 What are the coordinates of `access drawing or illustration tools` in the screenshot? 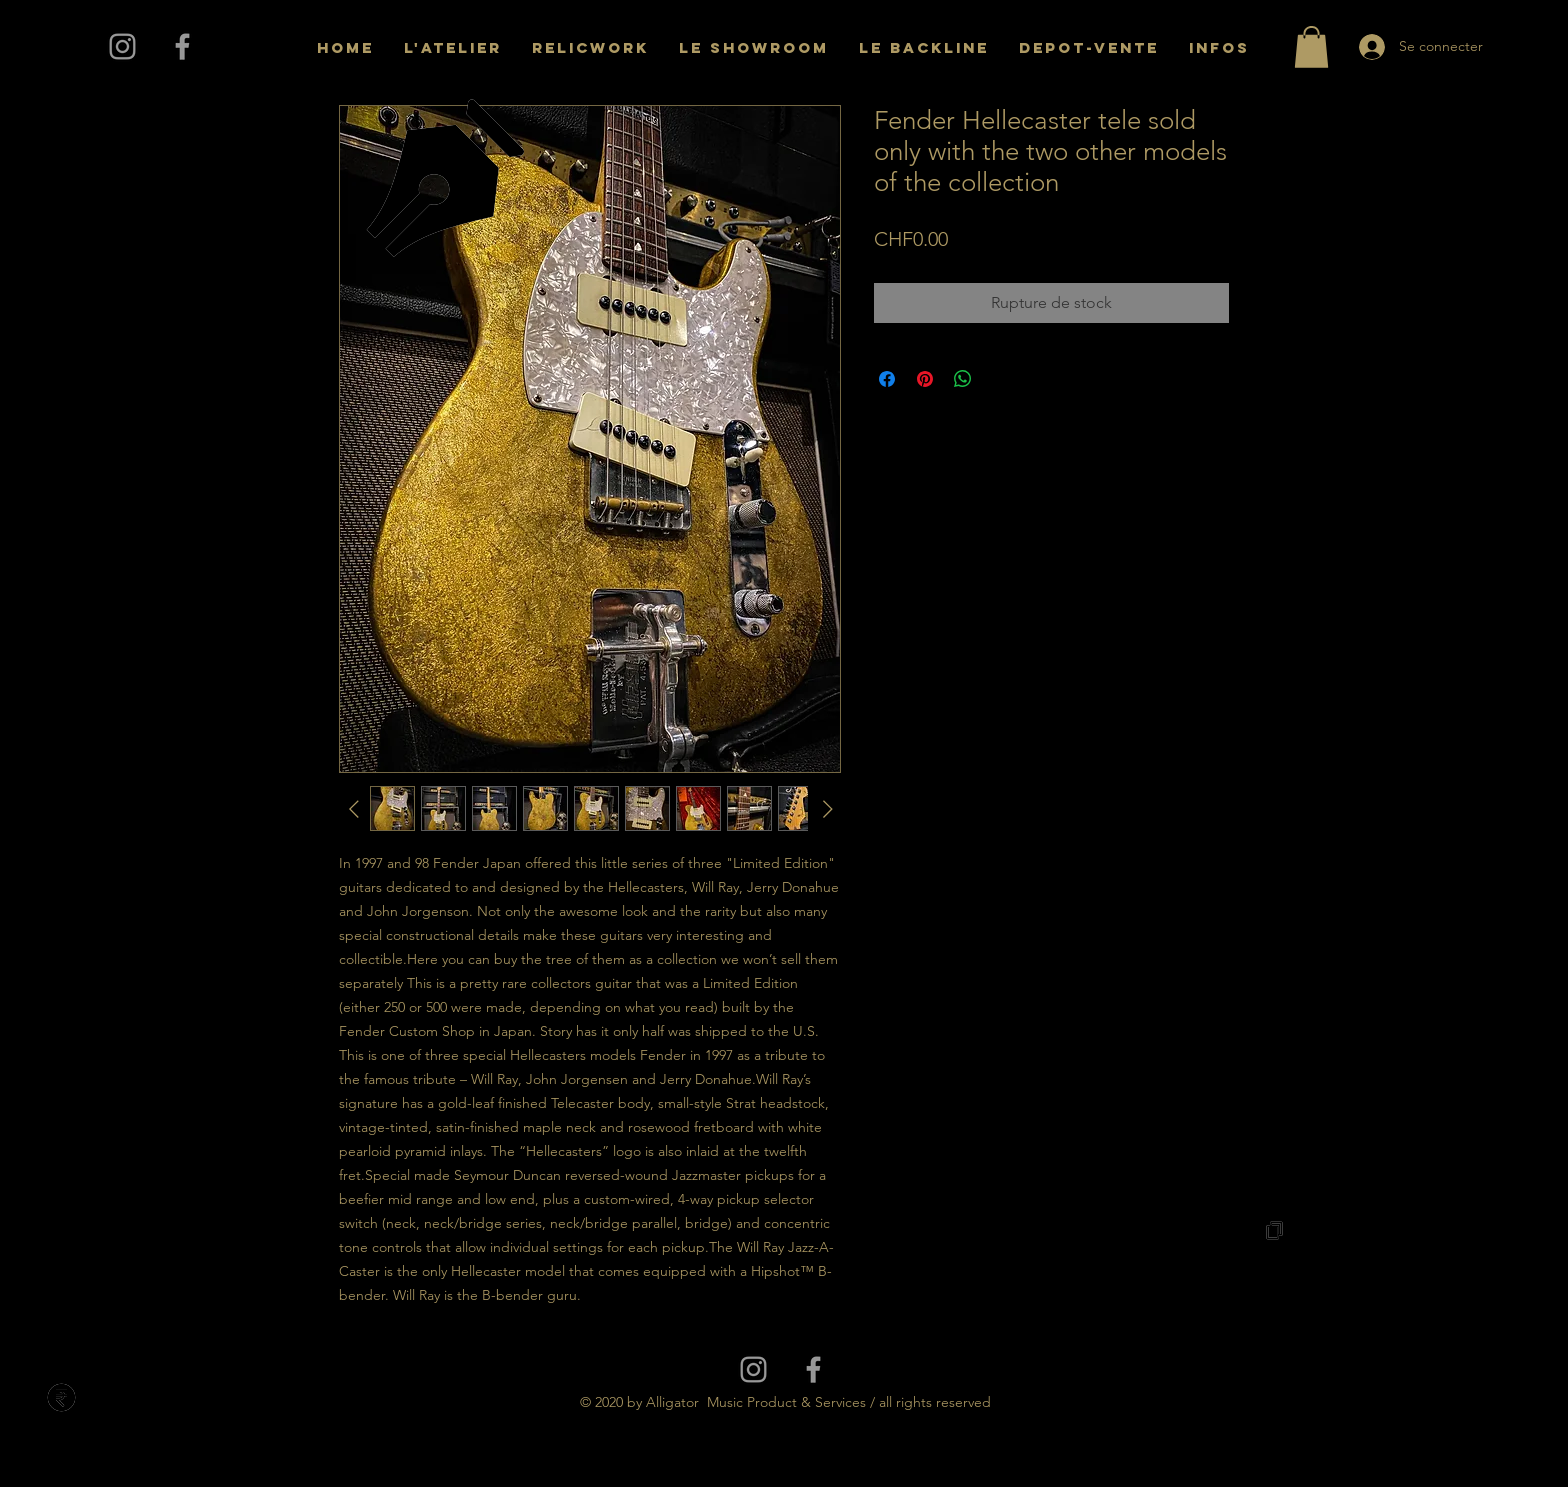 It's located at (439, 176).